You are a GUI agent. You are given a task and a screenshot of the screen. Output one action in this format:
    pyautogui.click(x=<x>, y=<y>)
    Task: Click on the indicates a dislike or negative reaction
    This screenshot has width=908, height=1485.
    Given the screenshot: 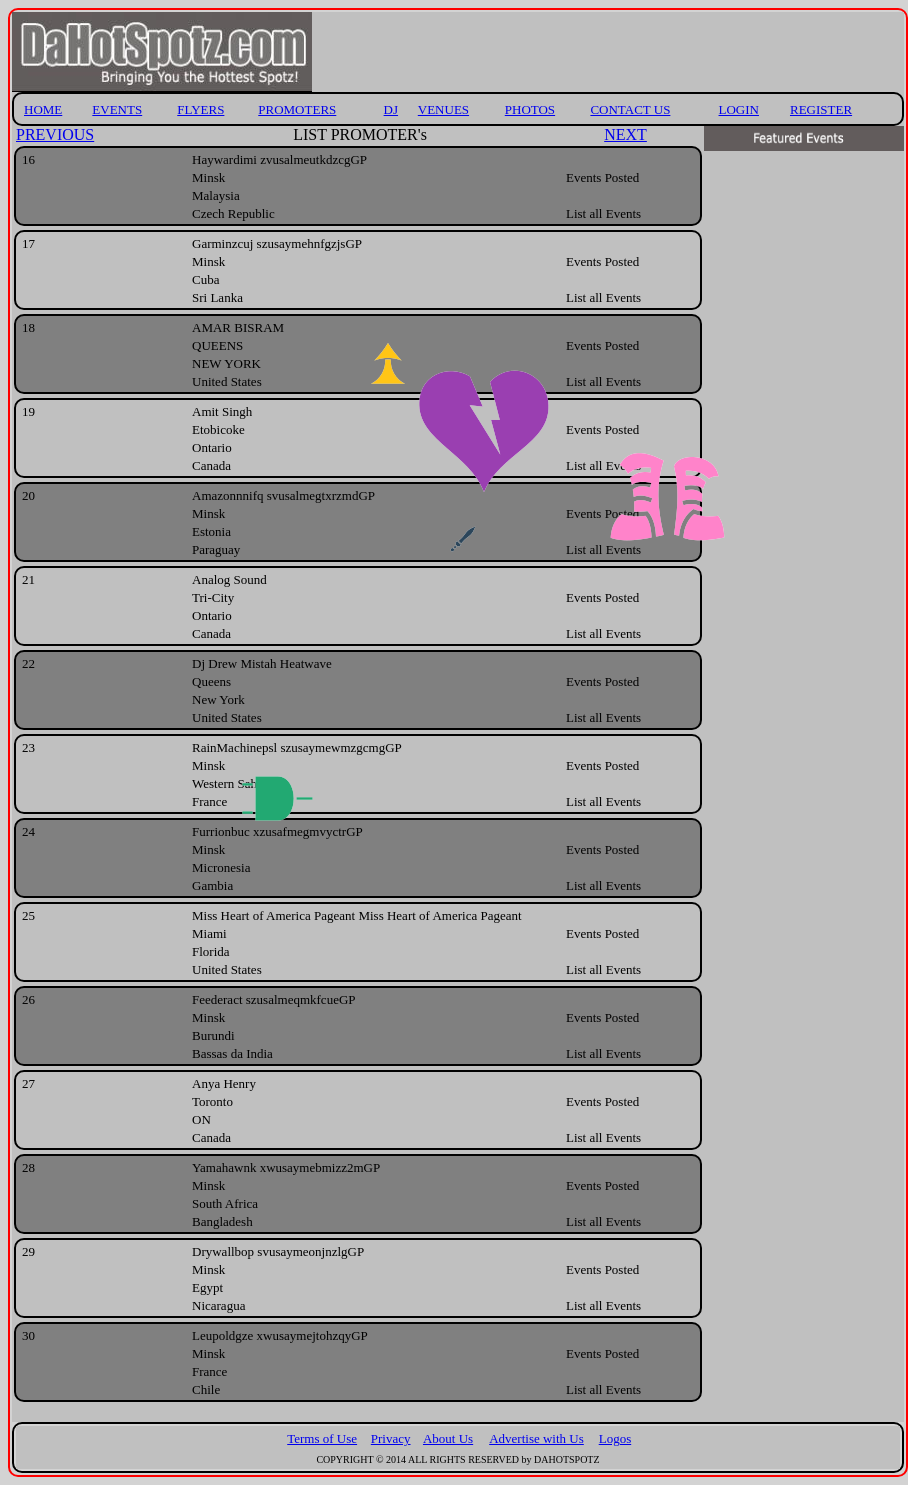 What is the action you would take?
    pyautogui.click(x=484, y=431)
    